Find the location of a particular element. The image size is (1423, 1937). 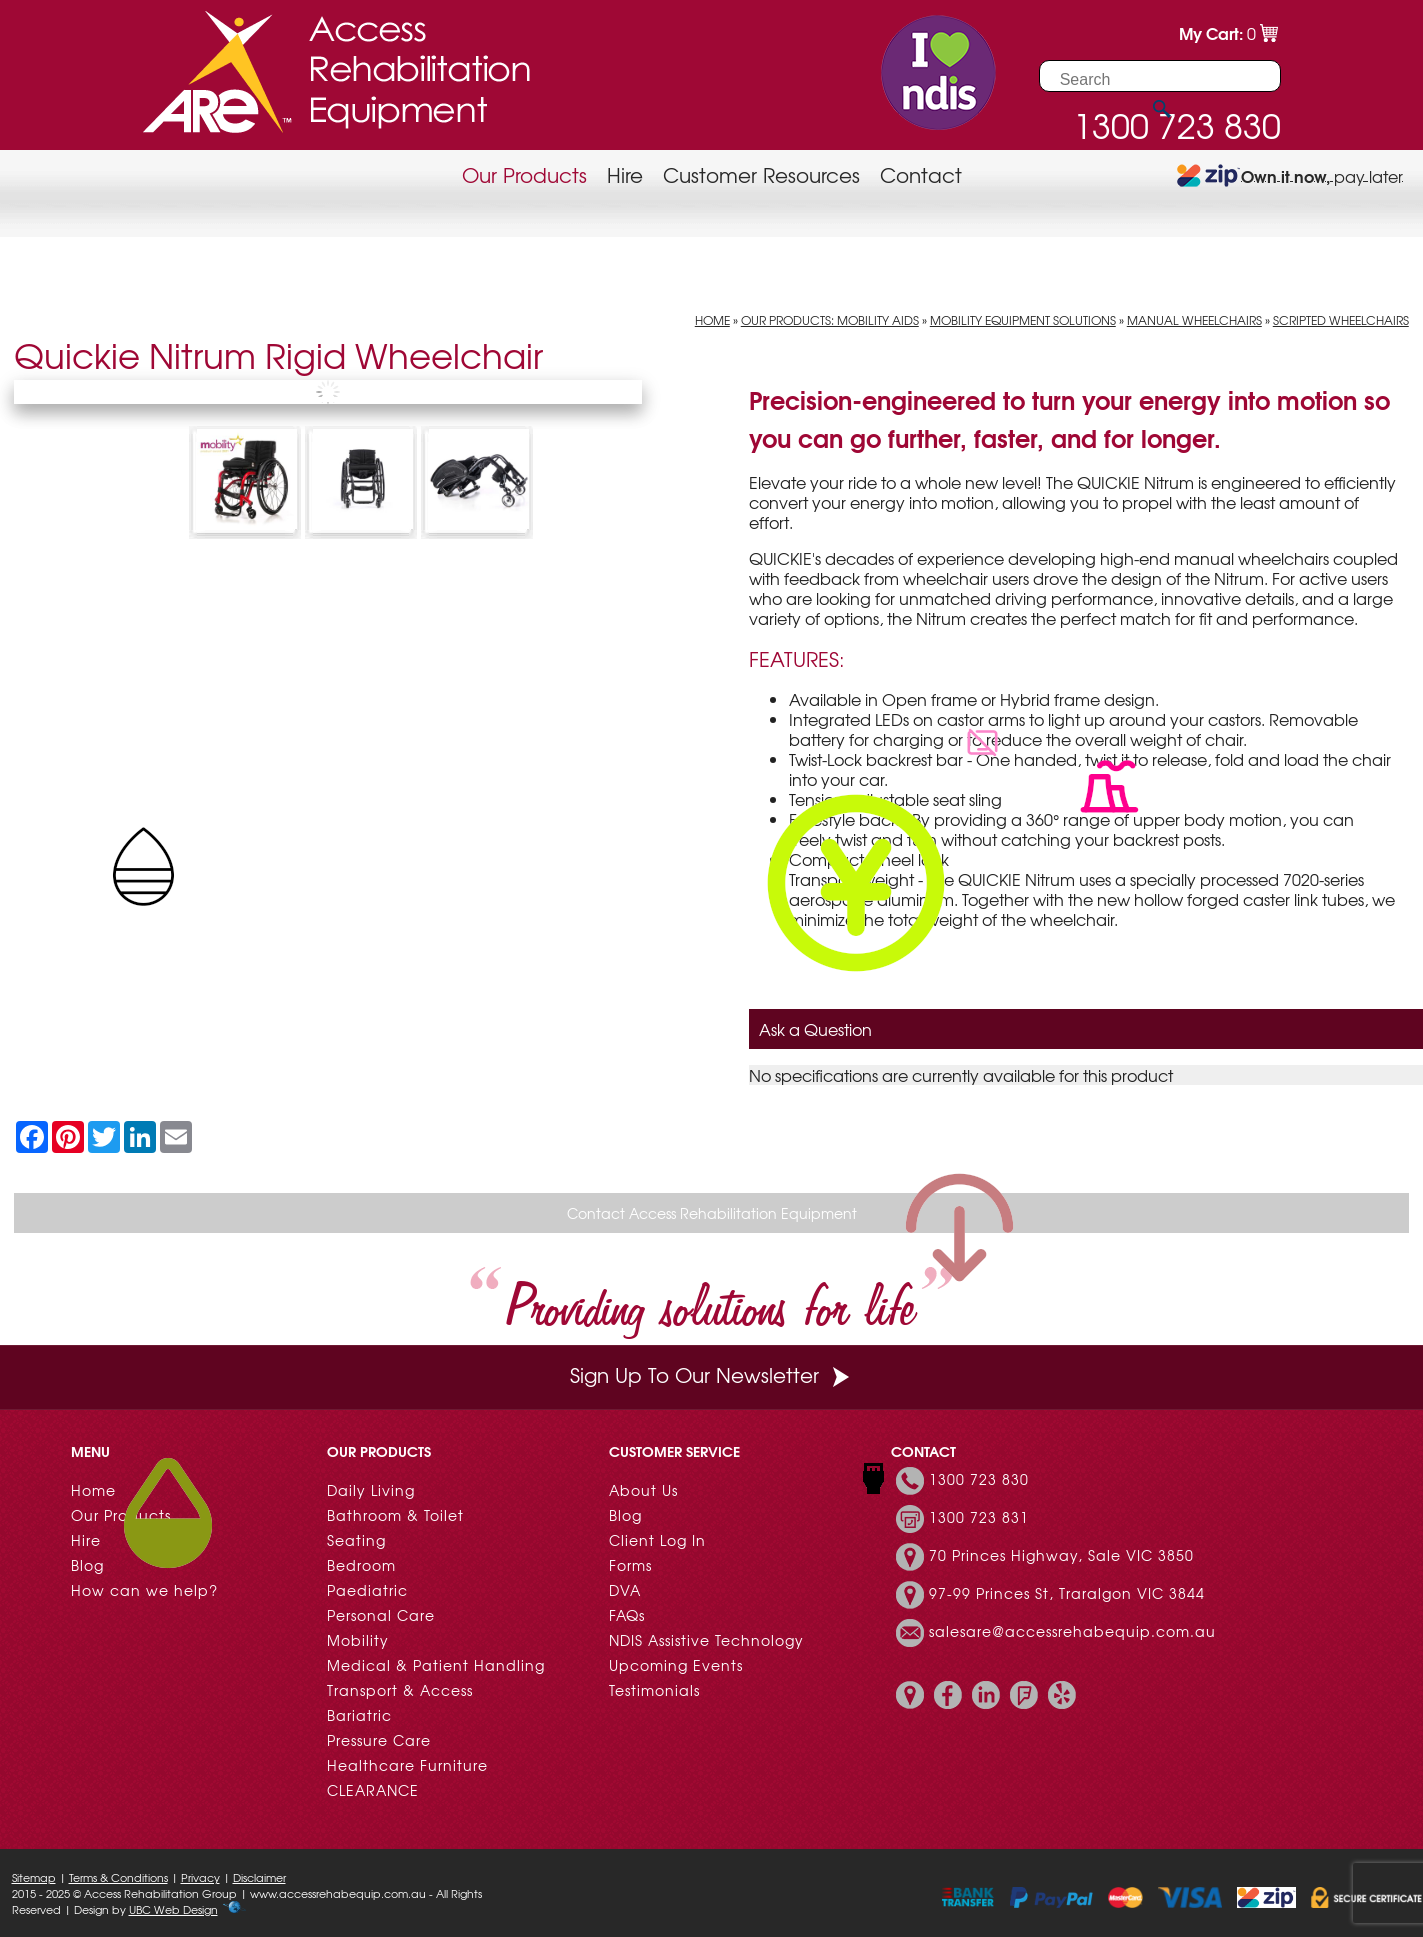

adjust water or liquid fill level is located at coordinates (168, 1513).